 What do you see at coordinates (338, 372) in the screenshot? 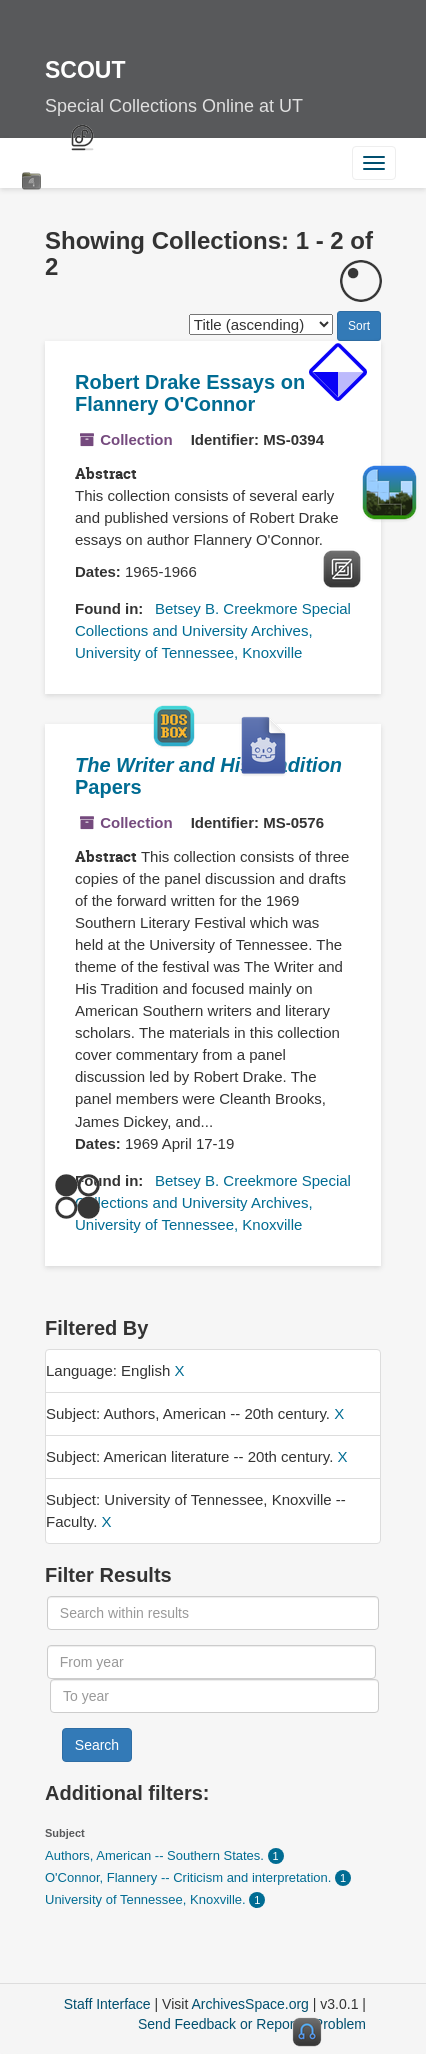
I see `open fragments torrent client` at bounding box center [338, 372].